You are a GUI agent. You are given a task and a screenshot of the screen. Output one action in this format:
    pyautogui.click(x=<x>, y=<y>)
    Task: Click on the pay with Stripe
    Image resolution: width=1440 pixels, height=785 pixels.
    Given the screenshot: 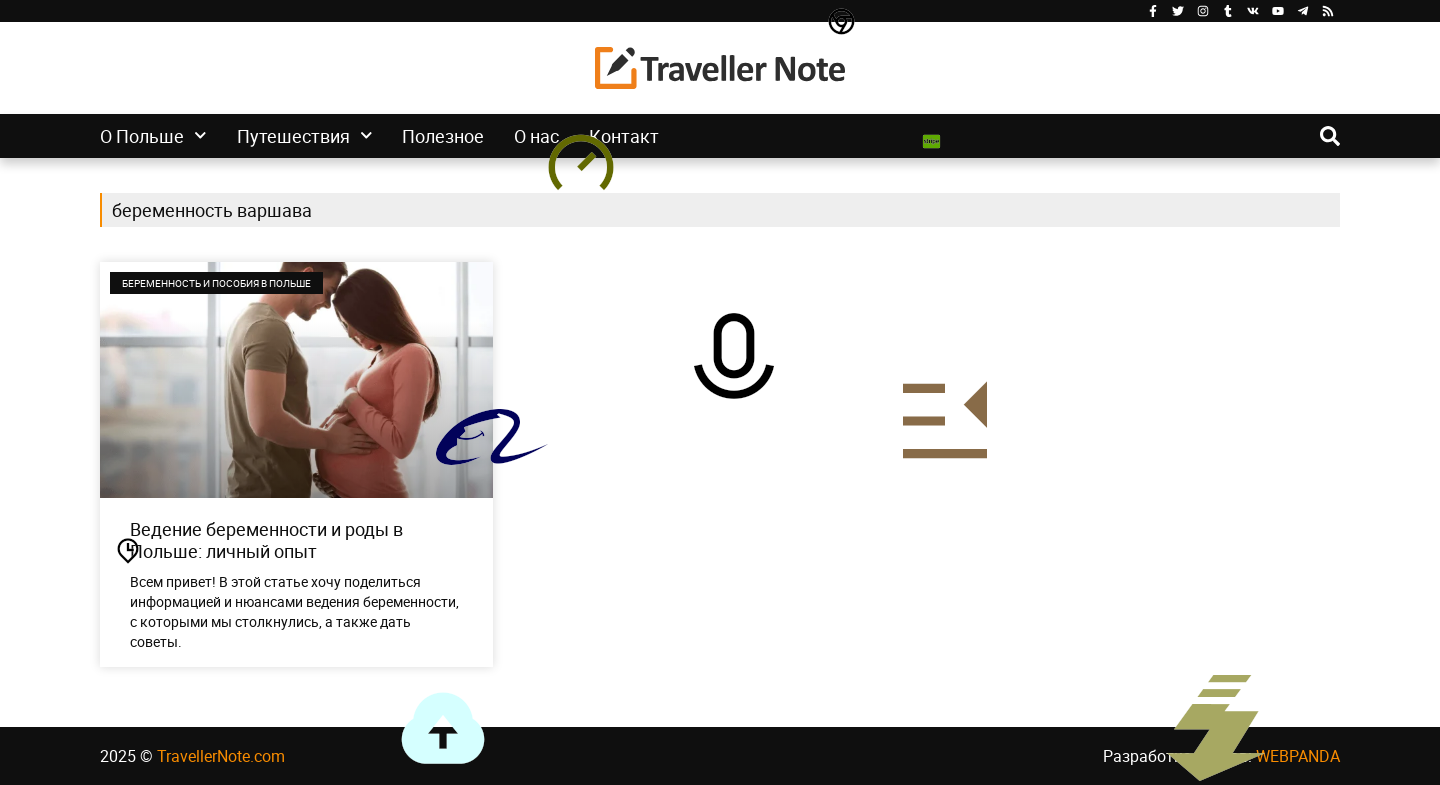 What is the action you would take?
    pyautogui.click(x=931, y=141)
    